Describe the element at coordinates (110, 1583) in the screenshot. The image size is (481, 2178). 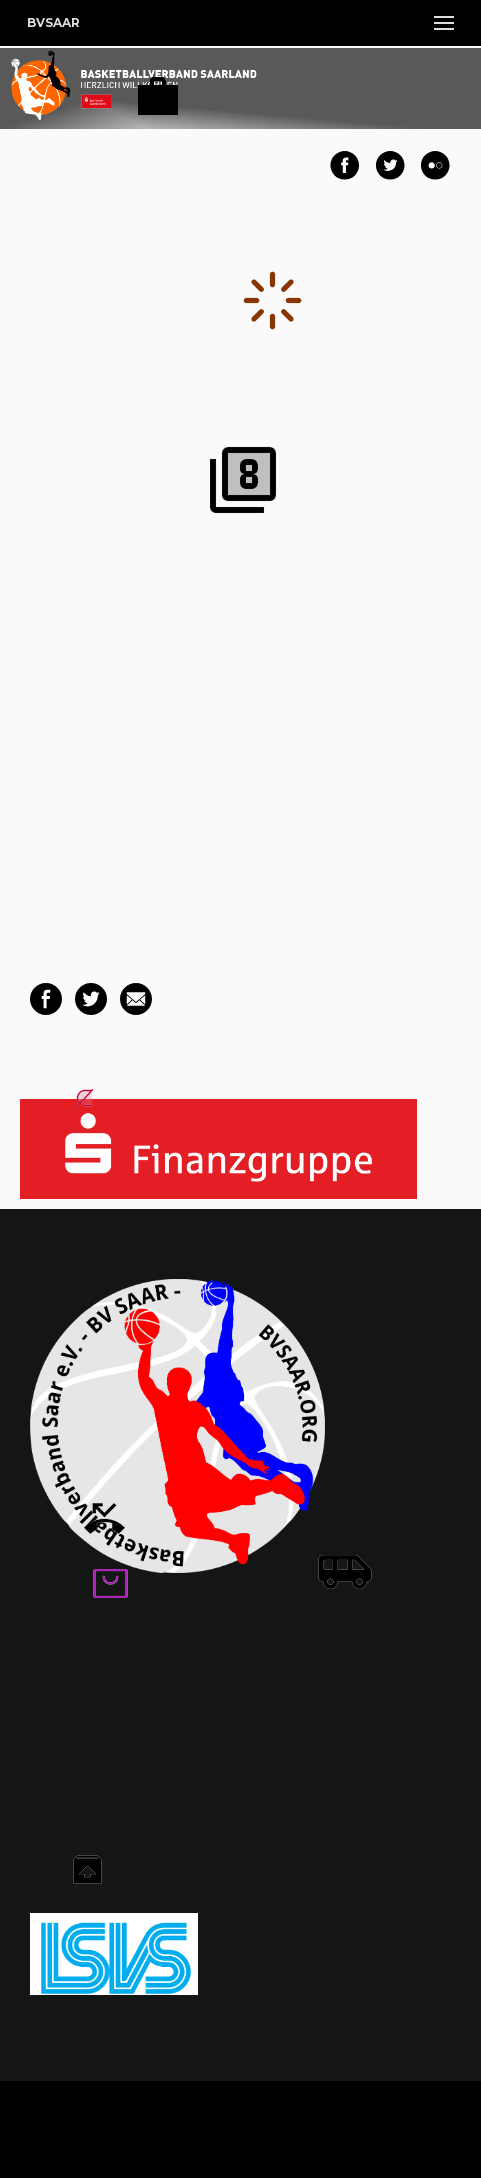
I see `view your shopping bag` at that location.